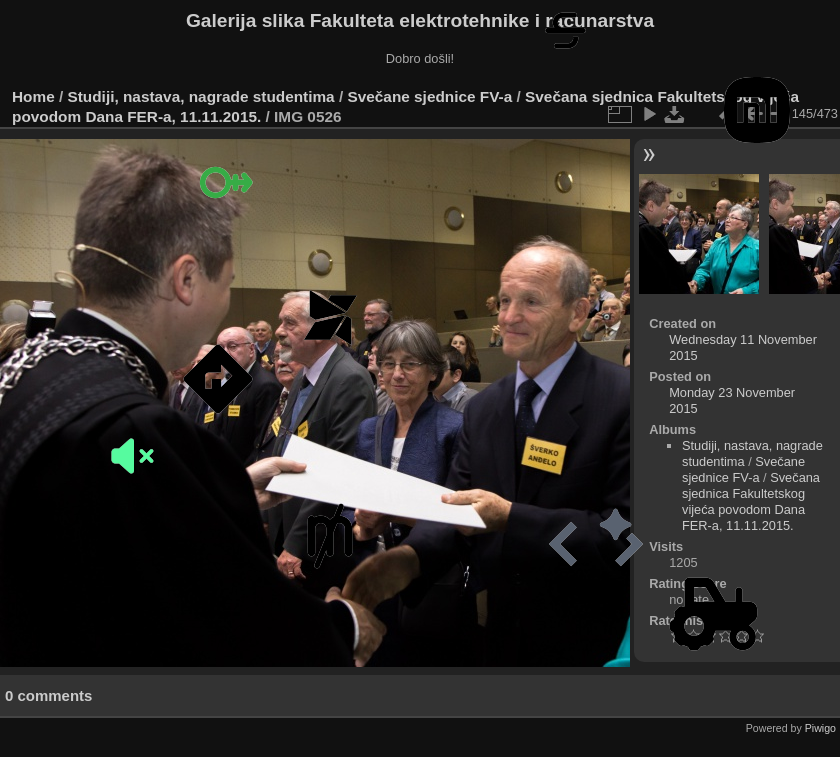 Image resolution: width=840 pixels, height=757 pixels. What do you see at coordinates (218, 379) in the screenshot?
I see `get directions to this location` at bounding box center [218, 379].